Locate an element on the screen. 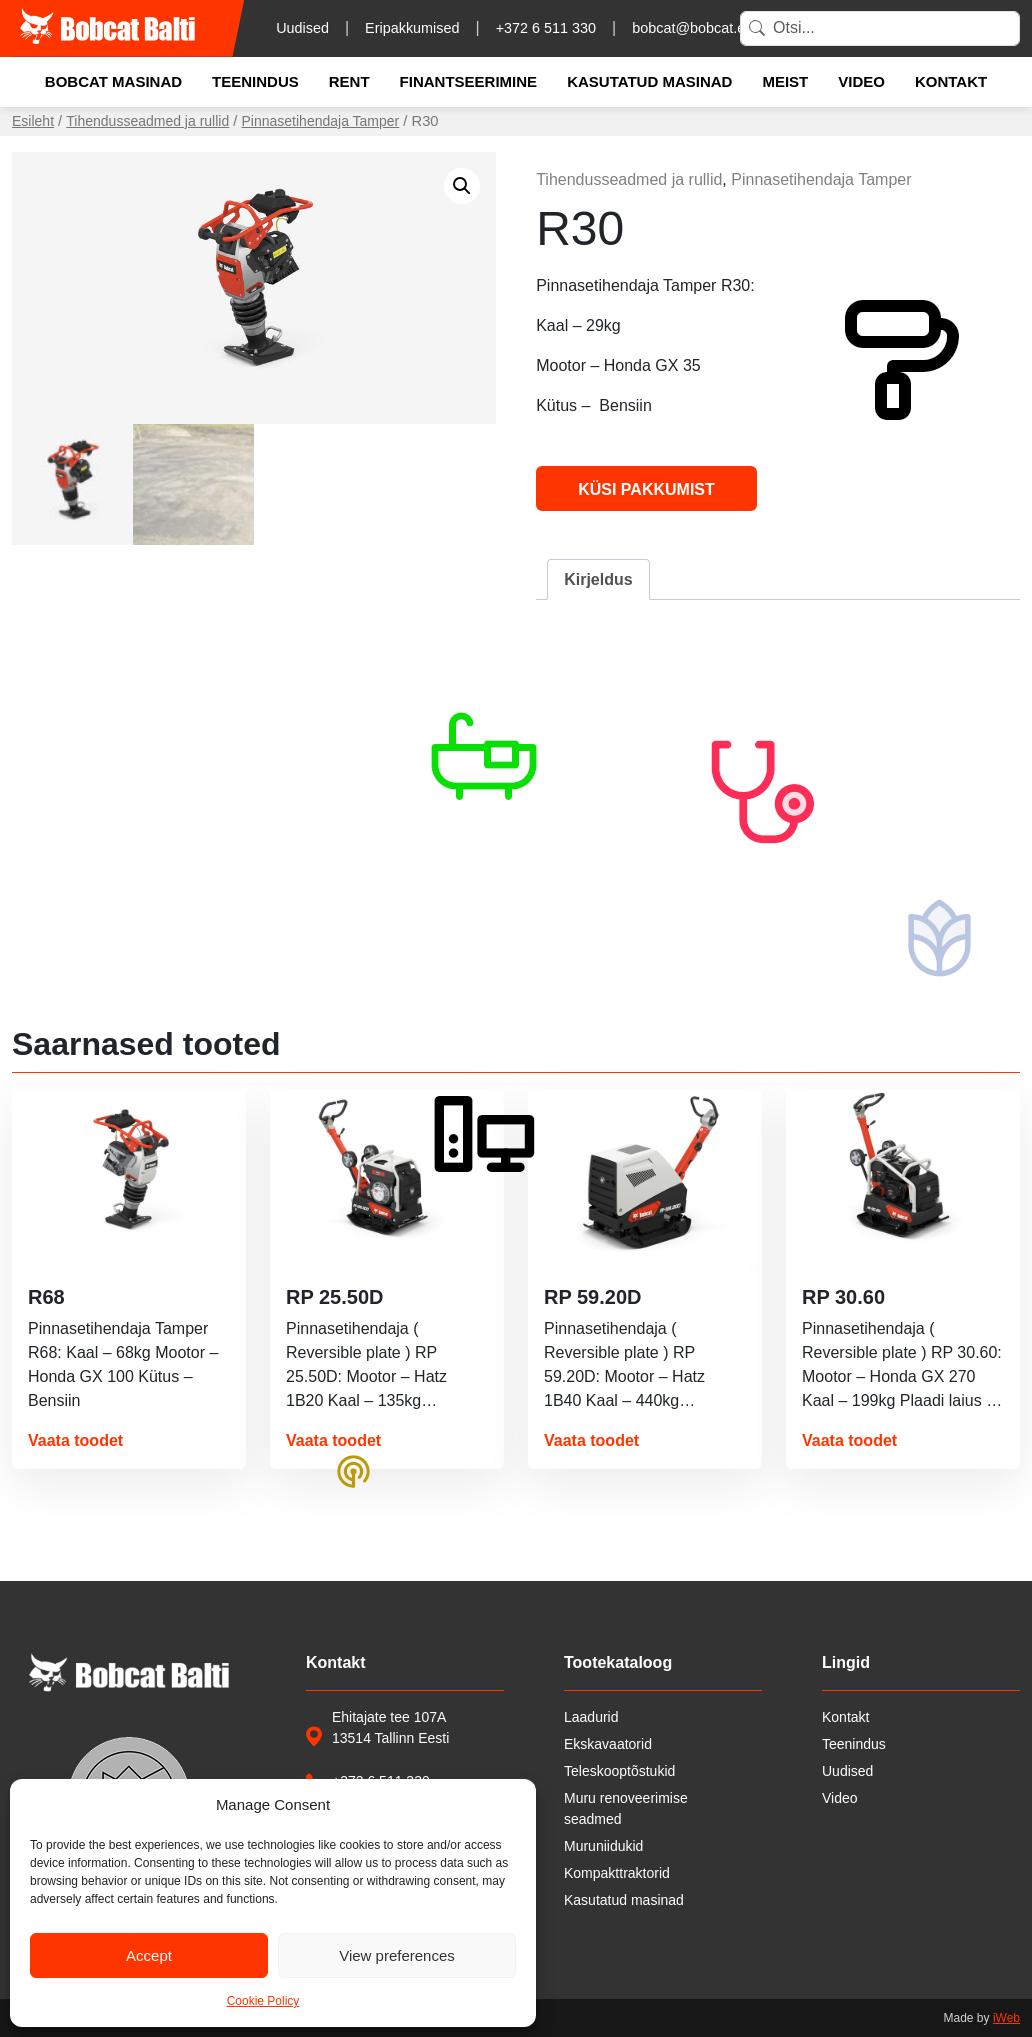 The height and width of the screenshot is (2037, 1032). access painting or drawing tools is located at coordinates (893, 360).